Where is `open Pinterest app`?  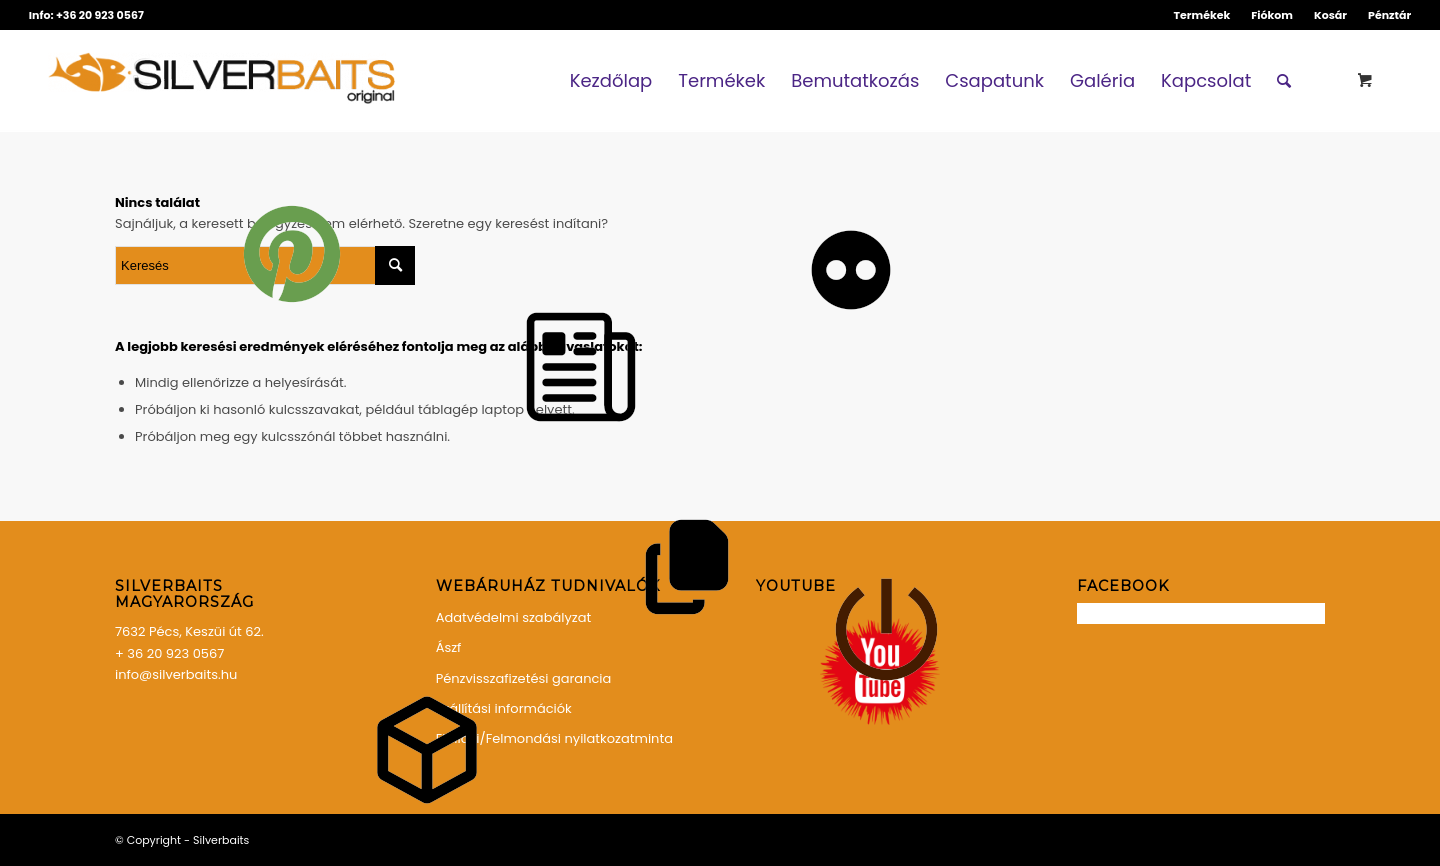 open Pinterest app is located at coordinates (292, 254).